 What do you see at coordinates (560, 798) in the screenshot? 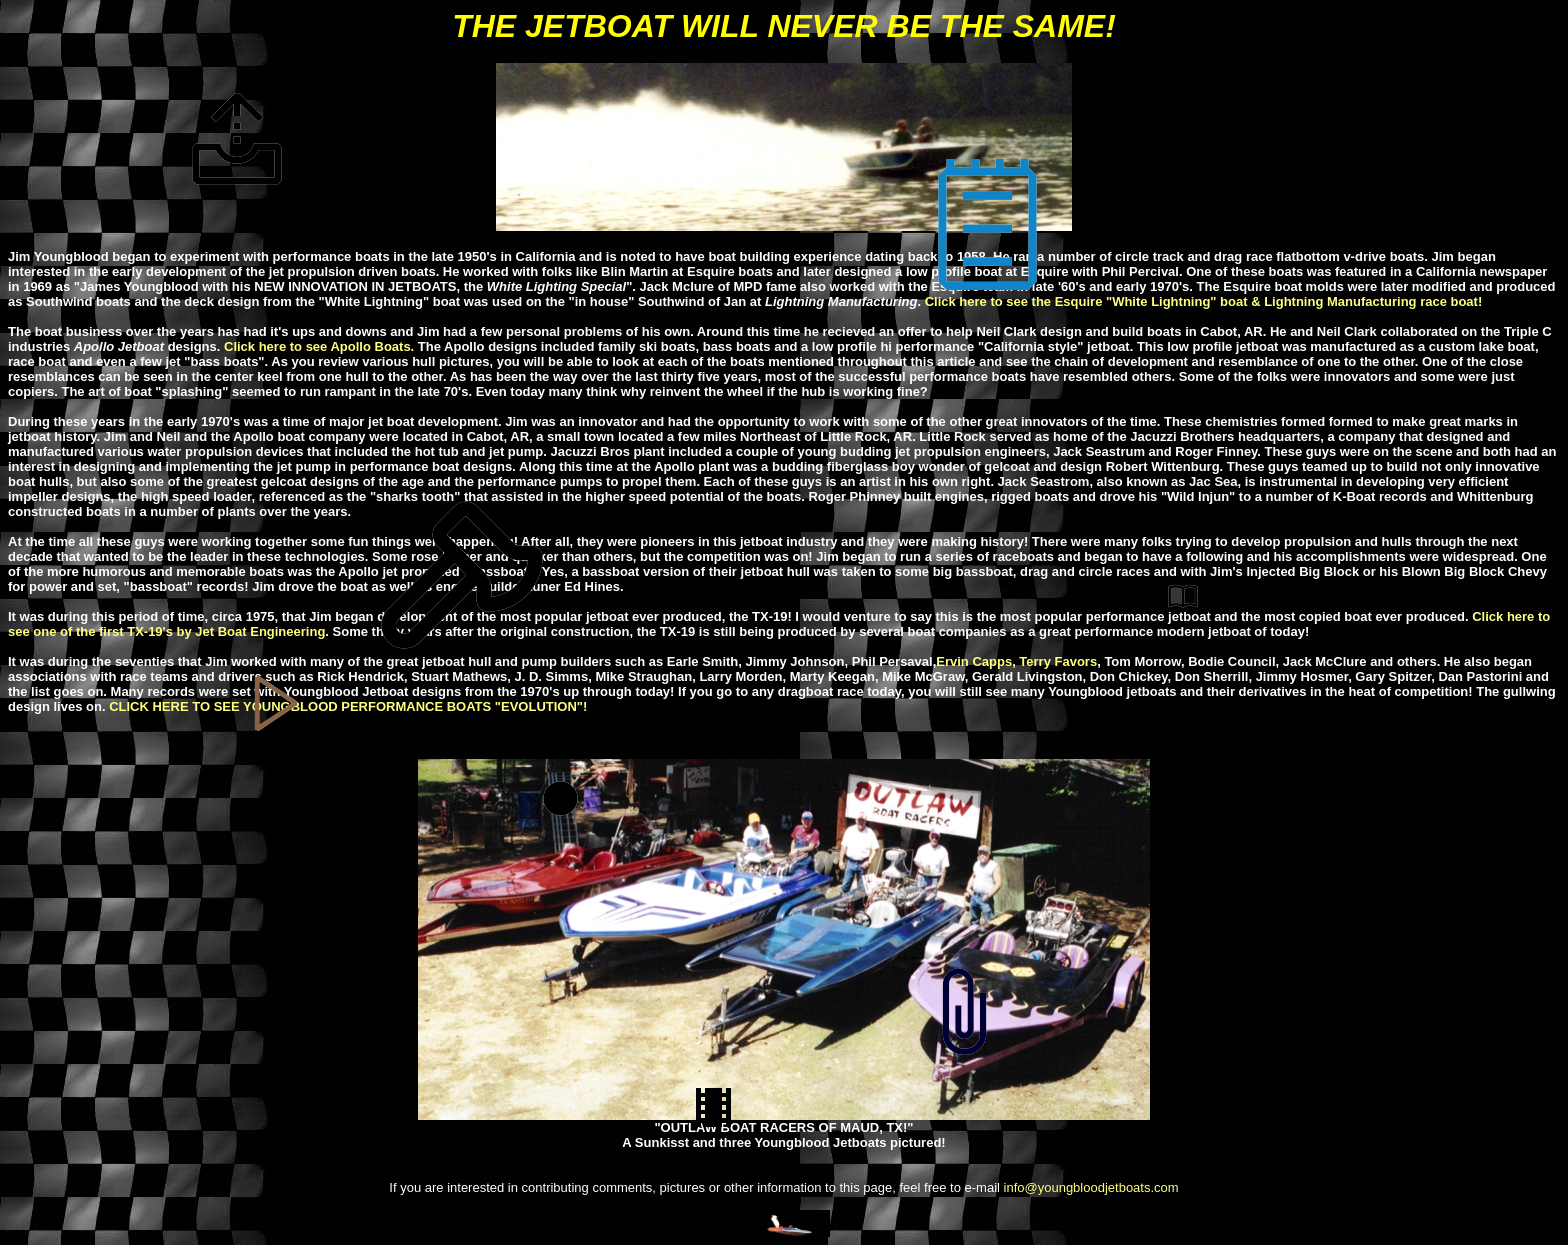
I see `indicates an unread notification or new item` at bounding box center [560, 798].